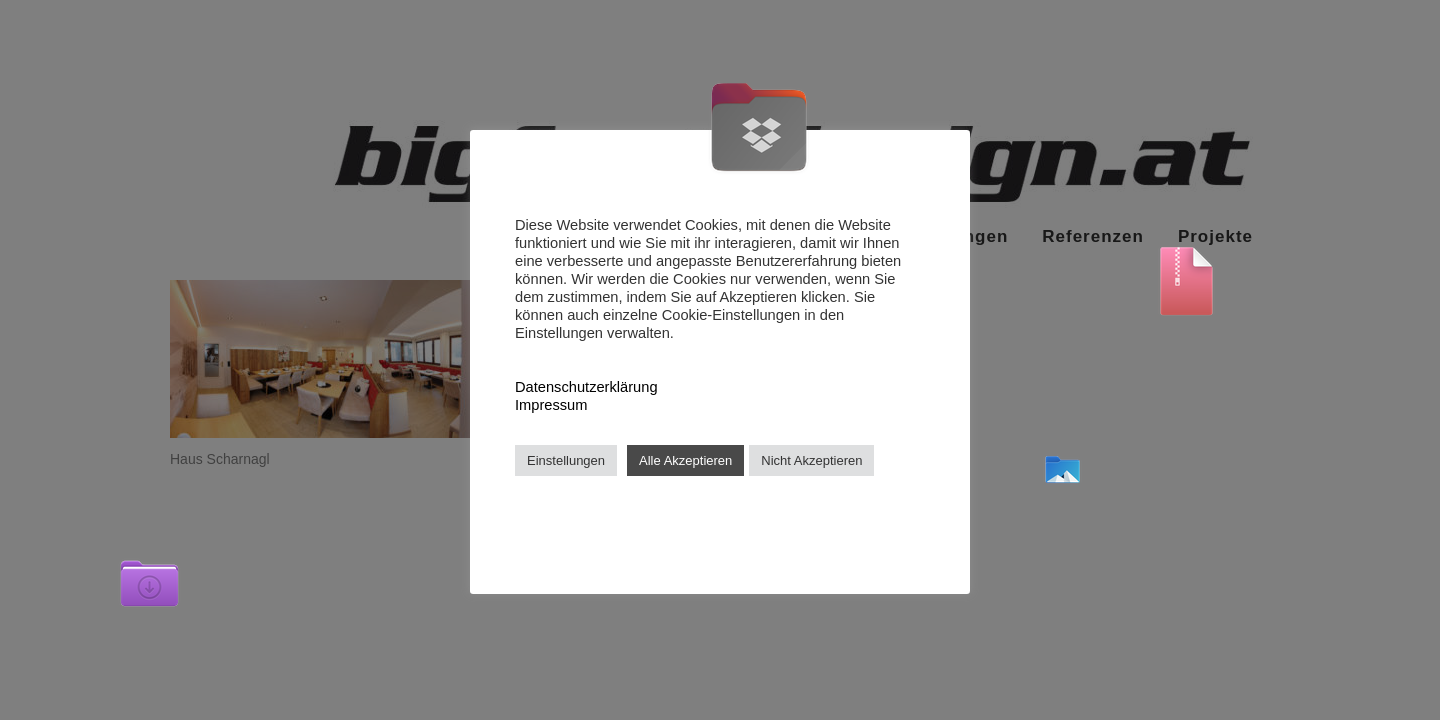  What do you see at coordinates (1062, 470) in the screenshot?
I see `open folder containing landscape or mountain photos` at bounding box center [1062, 470].